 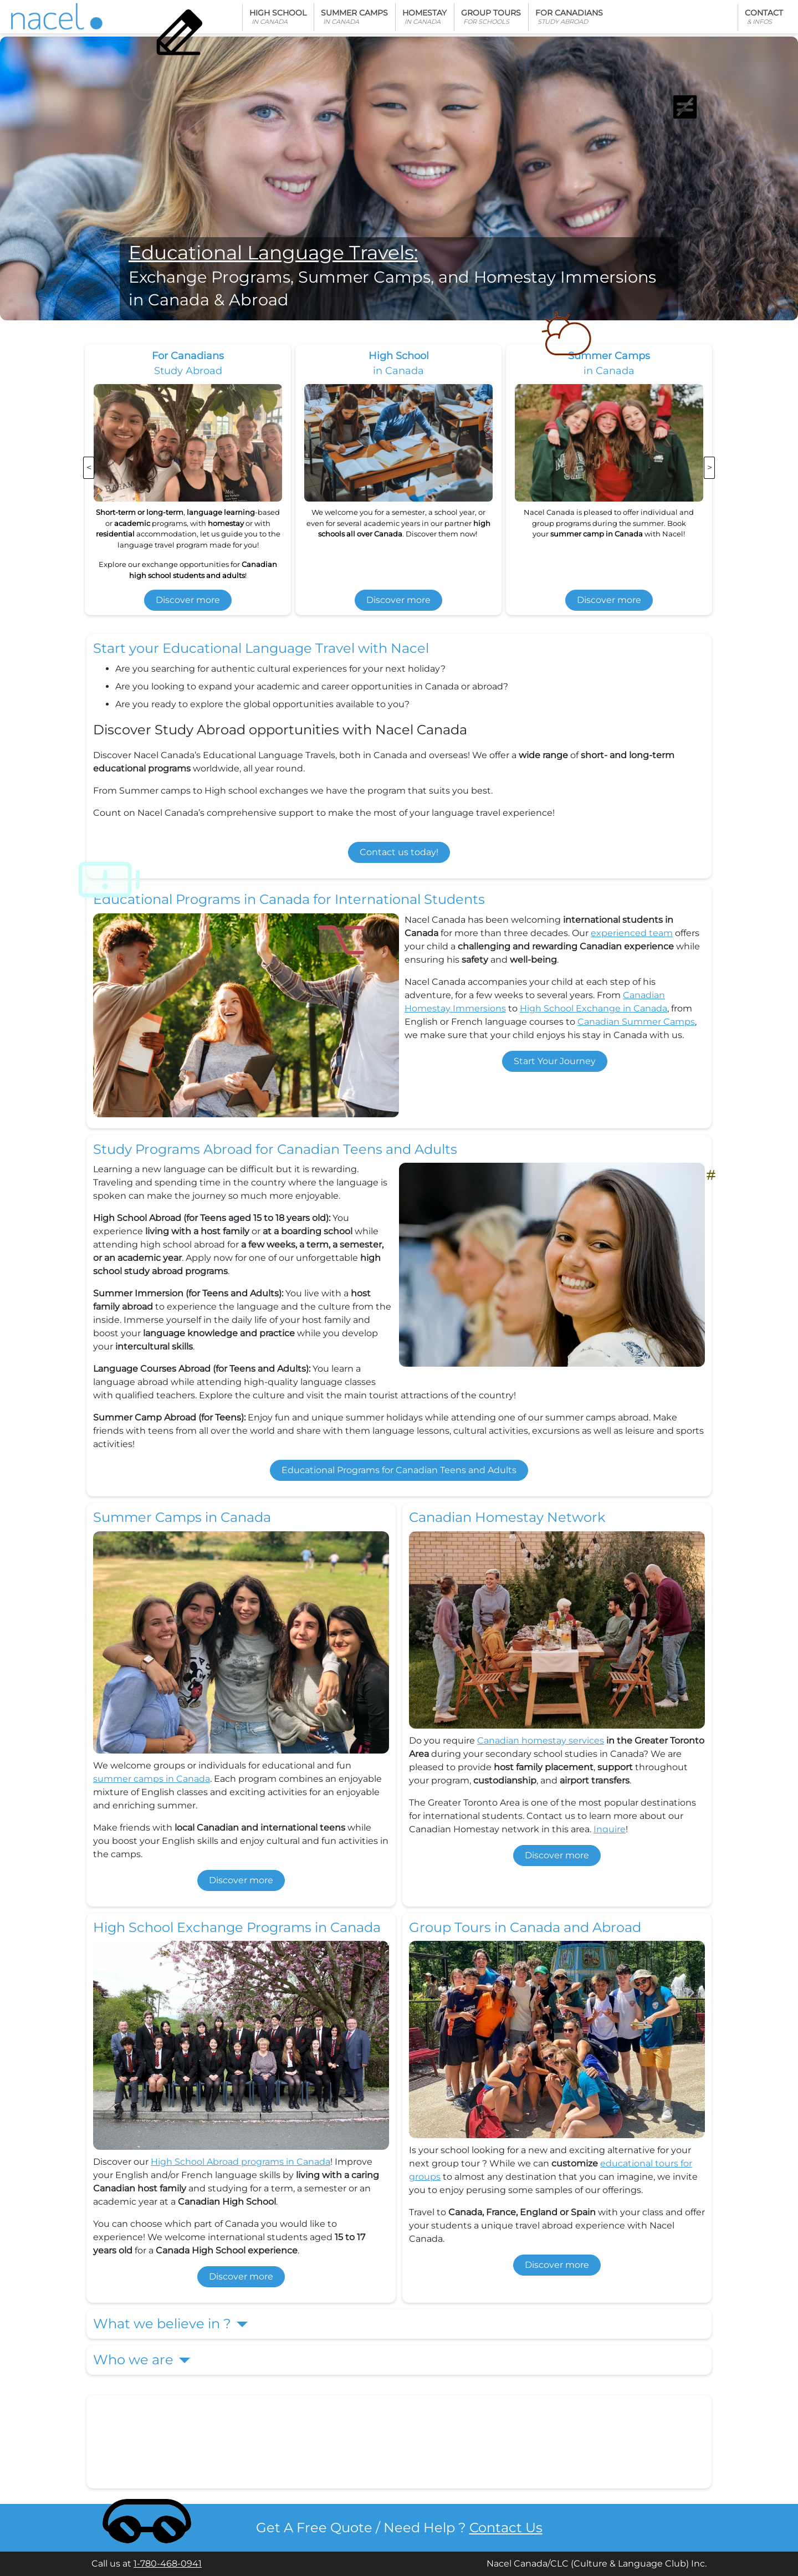 I want to click on add or search by hashtag, so click(x=711, y=1175).